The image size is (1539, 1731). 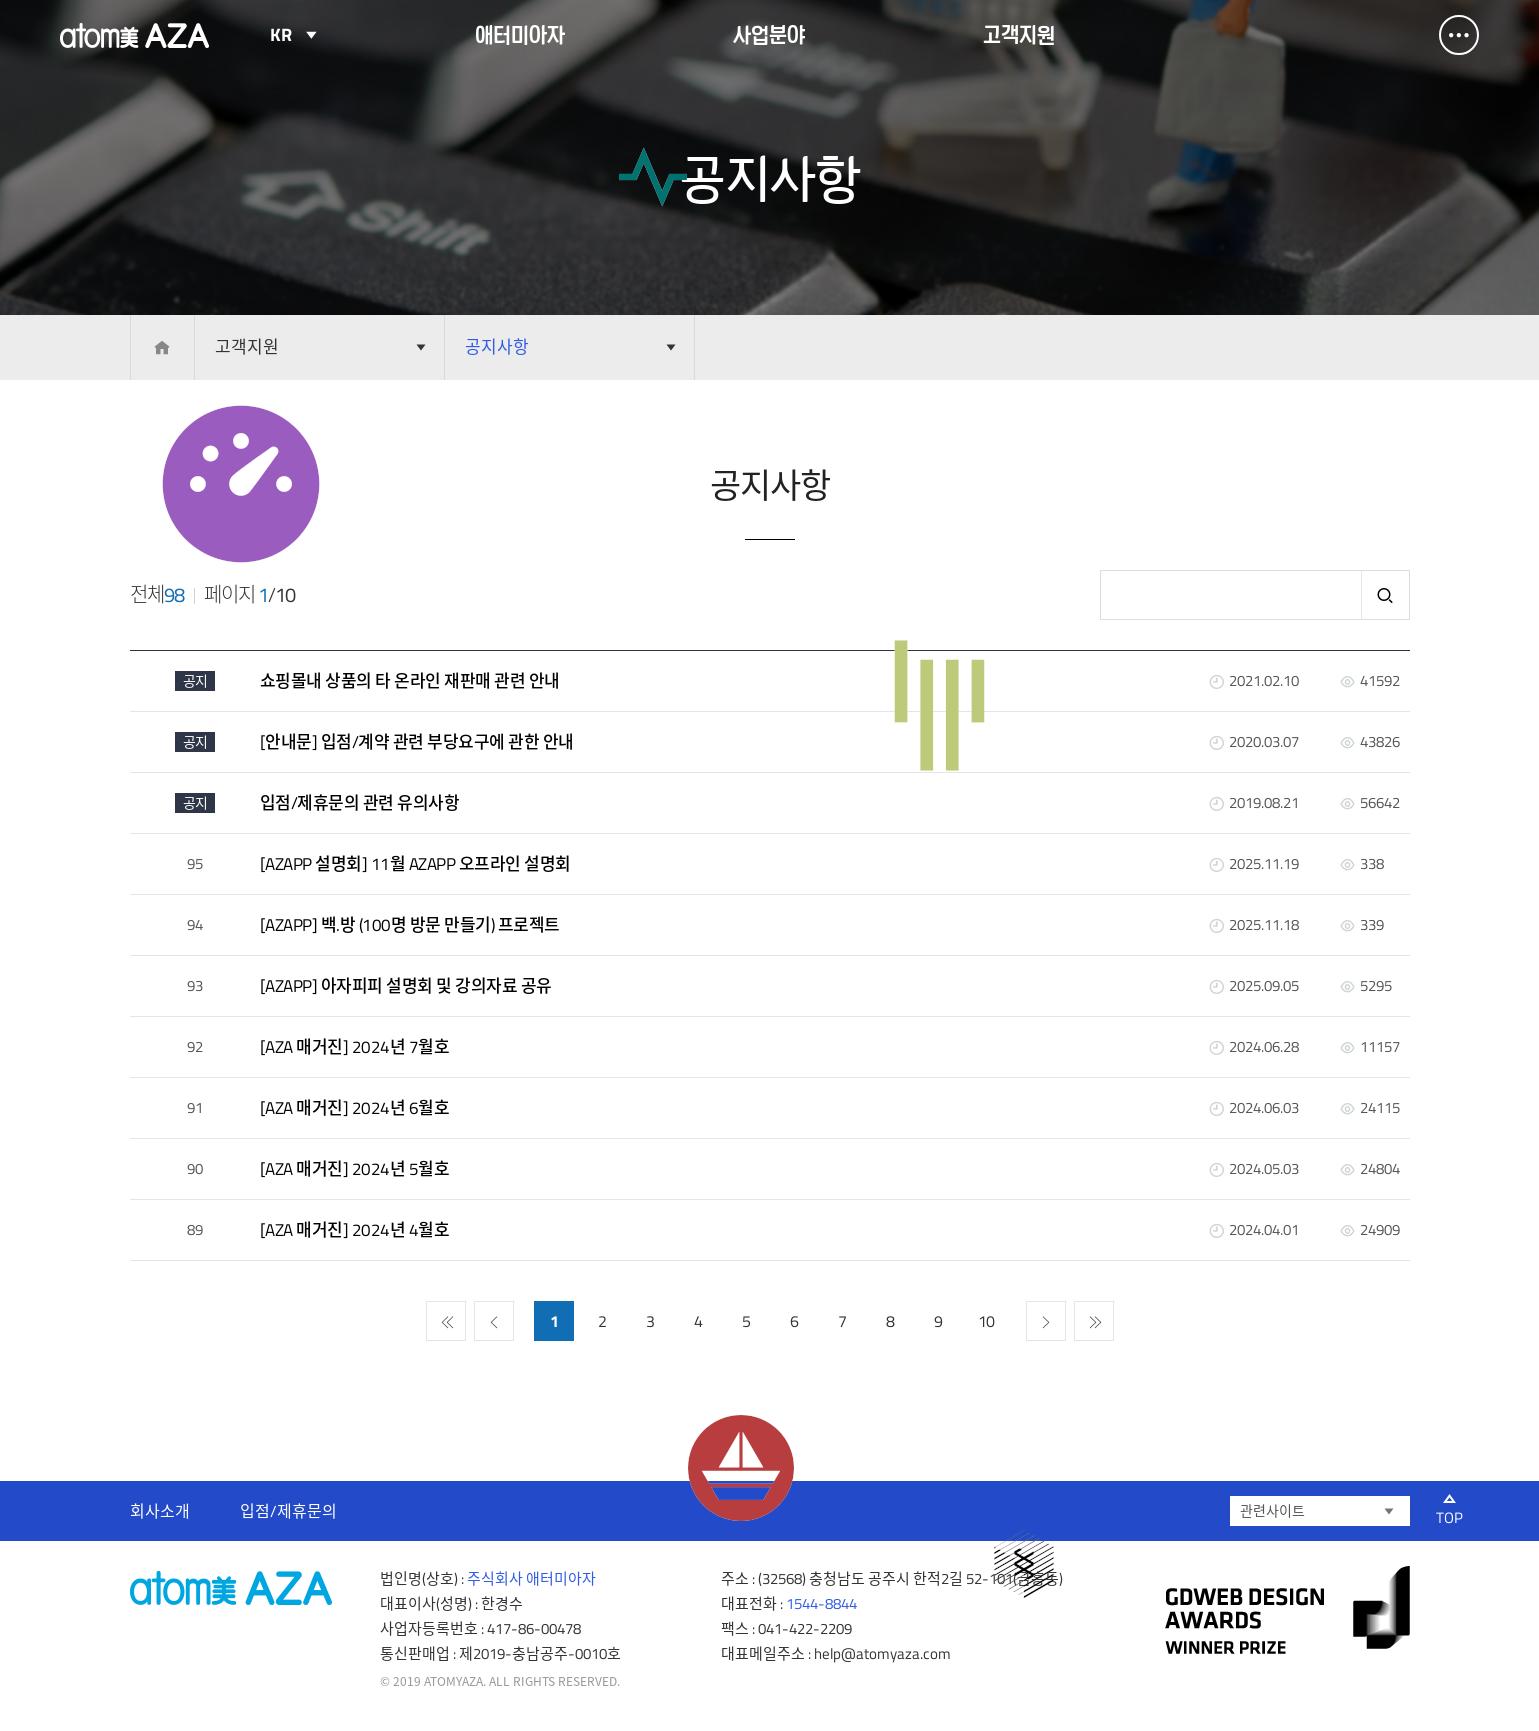 What do you see at coordinates (741, 1468) in the screenshot?
I see `navigate to MentorCruise platform` at bounding box center [741, 1468].